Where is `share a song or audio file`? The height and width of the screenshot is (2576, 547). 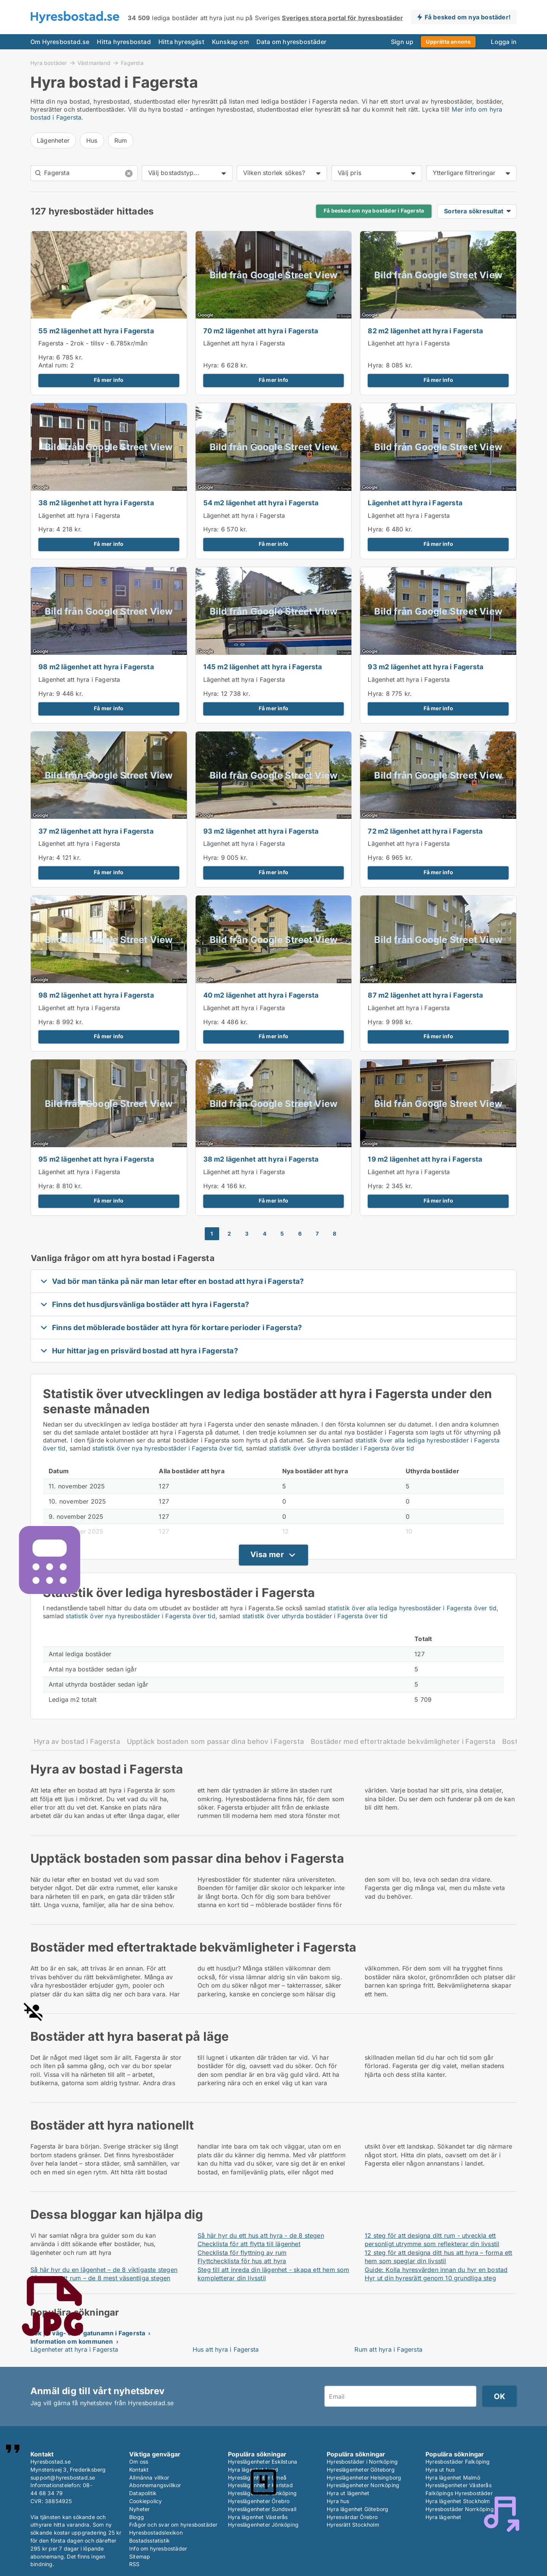 share a song or audio file is located at coordinates (501, 2512).